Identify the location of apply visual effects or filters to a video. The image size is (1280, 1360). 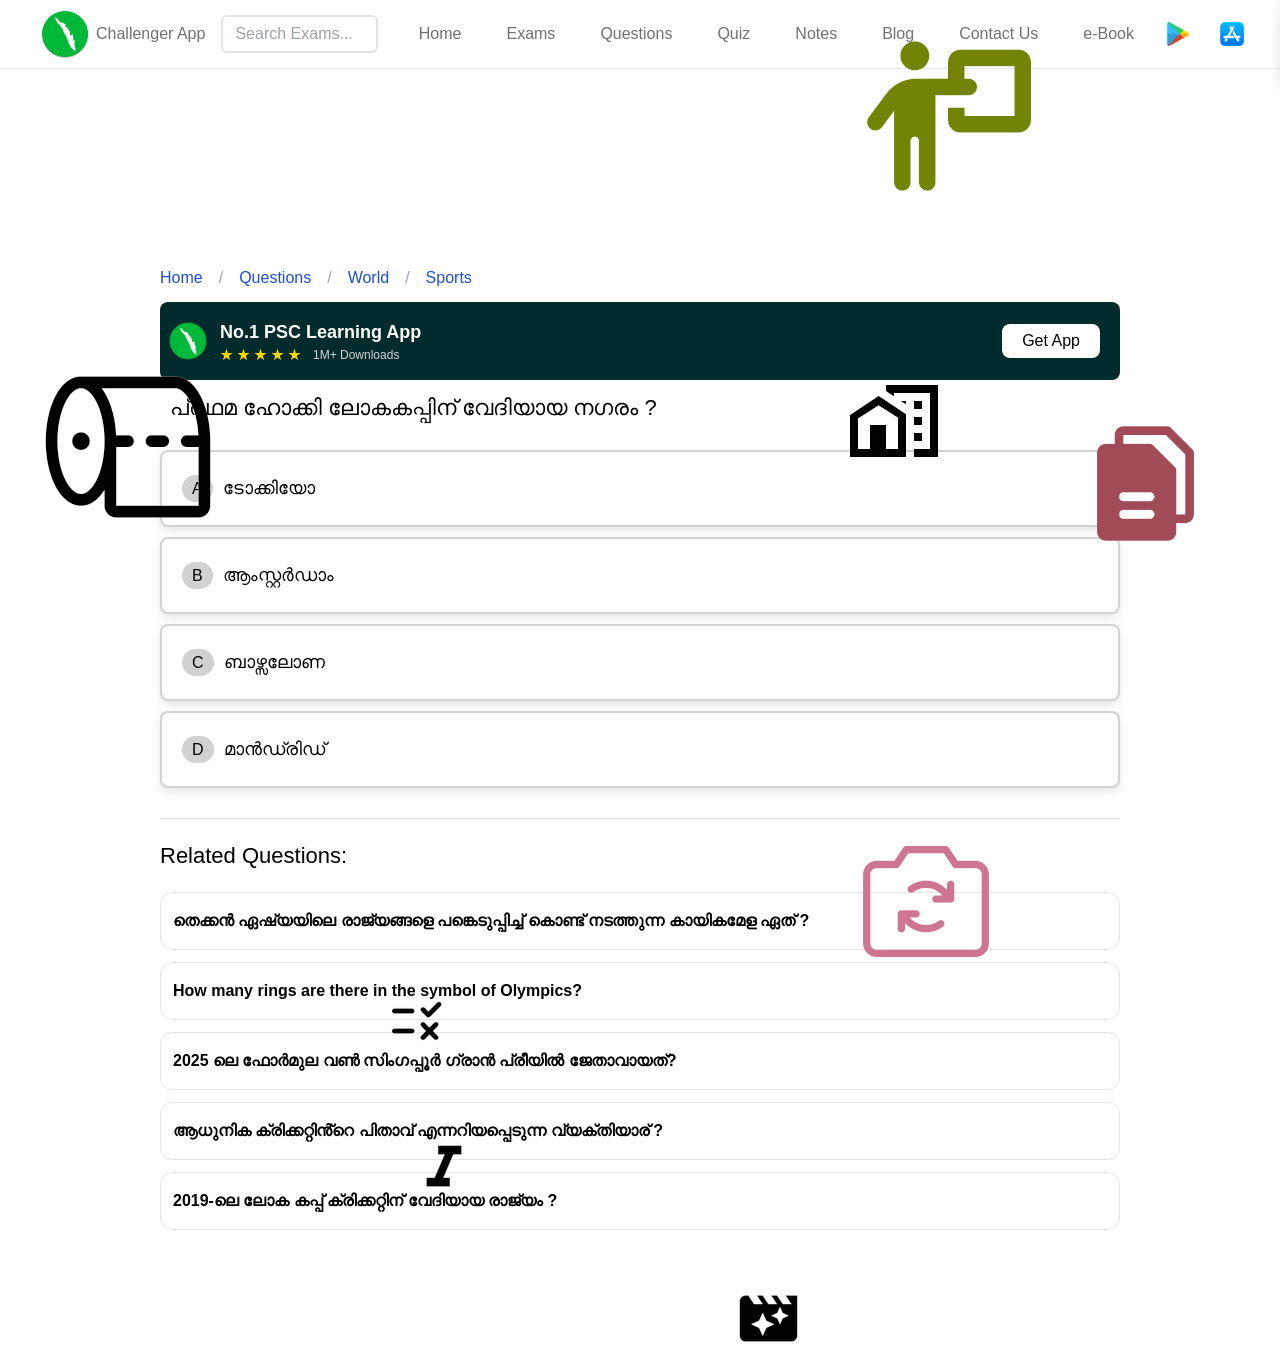
(768, 1318).